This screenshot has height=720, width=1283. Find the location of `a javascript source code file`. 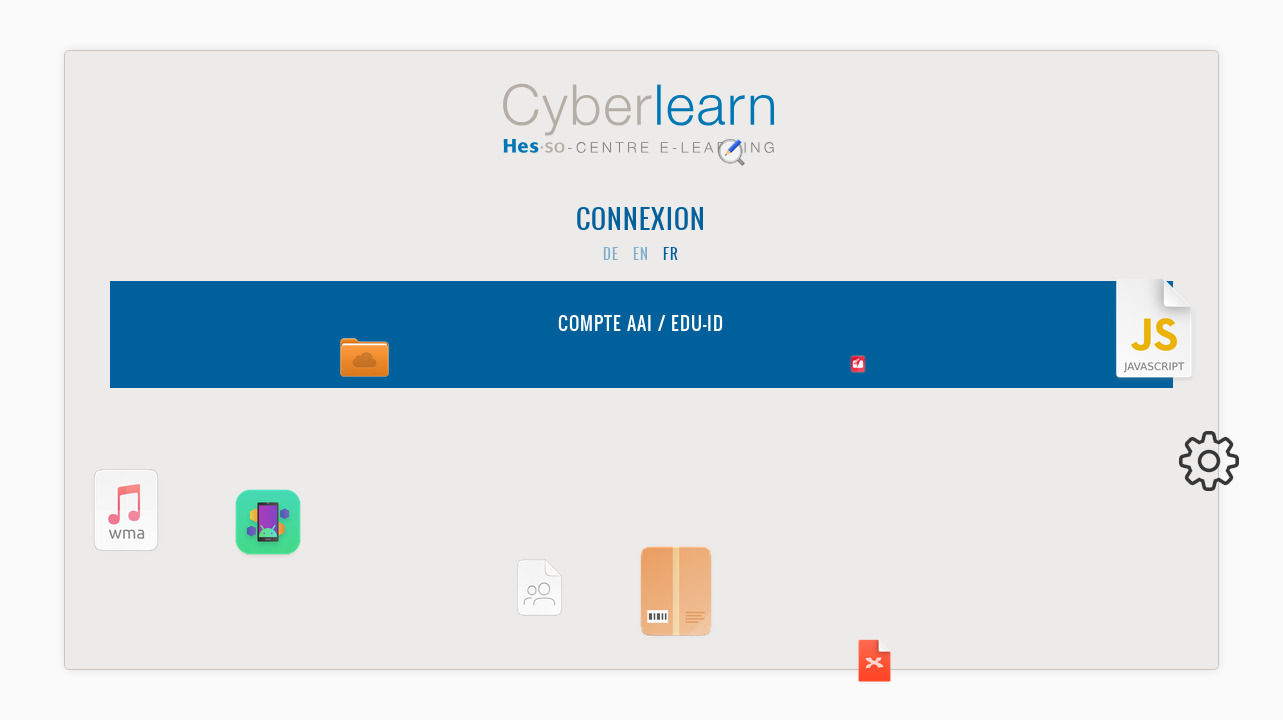

a javascript source code file is located at coordinates (1154, 330).